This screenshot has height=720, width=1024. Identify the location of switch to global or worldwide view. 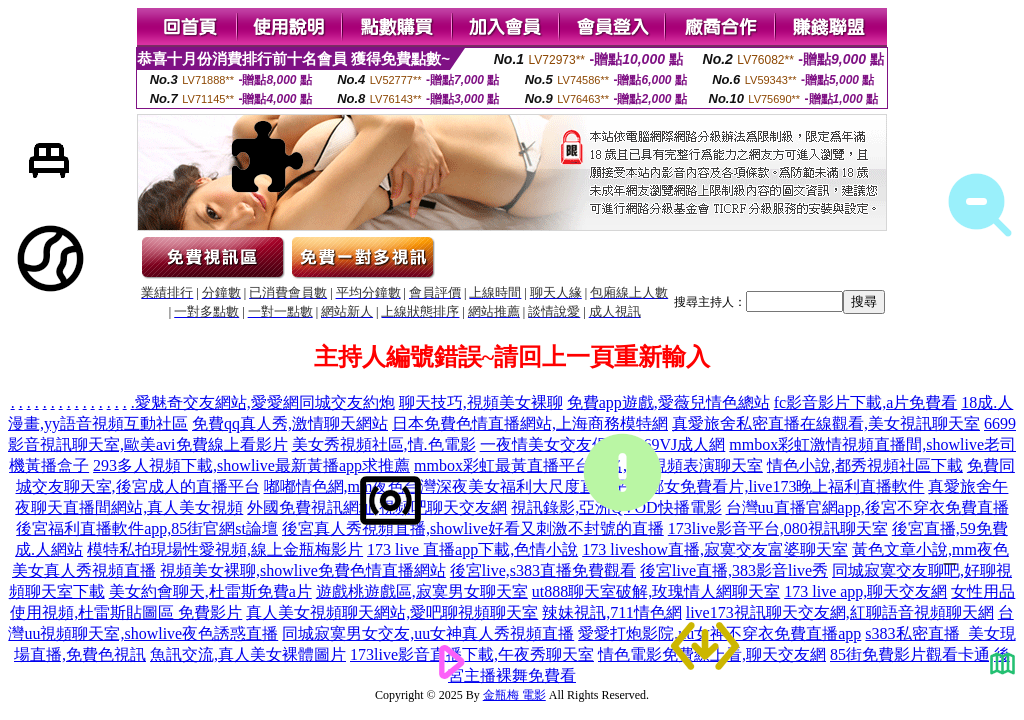
(50, 258).